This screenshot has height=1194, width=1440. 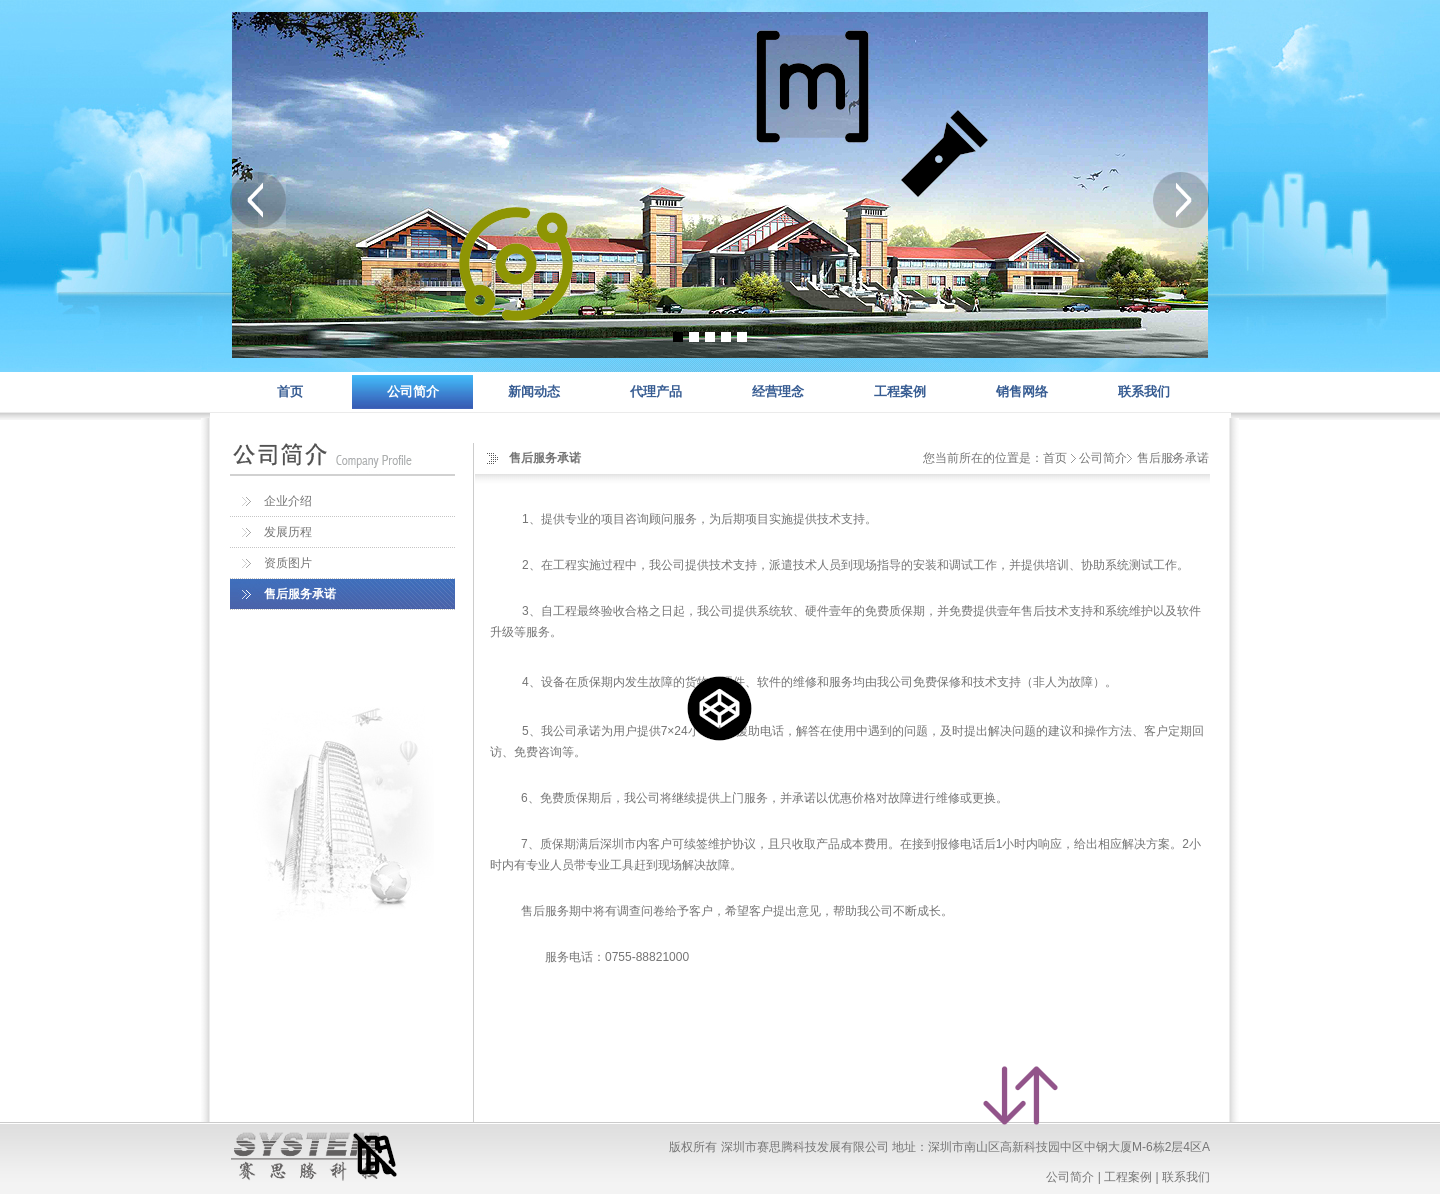 What do you see at coordinates (516, 264) in the screenshot?
I see `view orbital or satellite tracking` at bounding box center [516, 264].